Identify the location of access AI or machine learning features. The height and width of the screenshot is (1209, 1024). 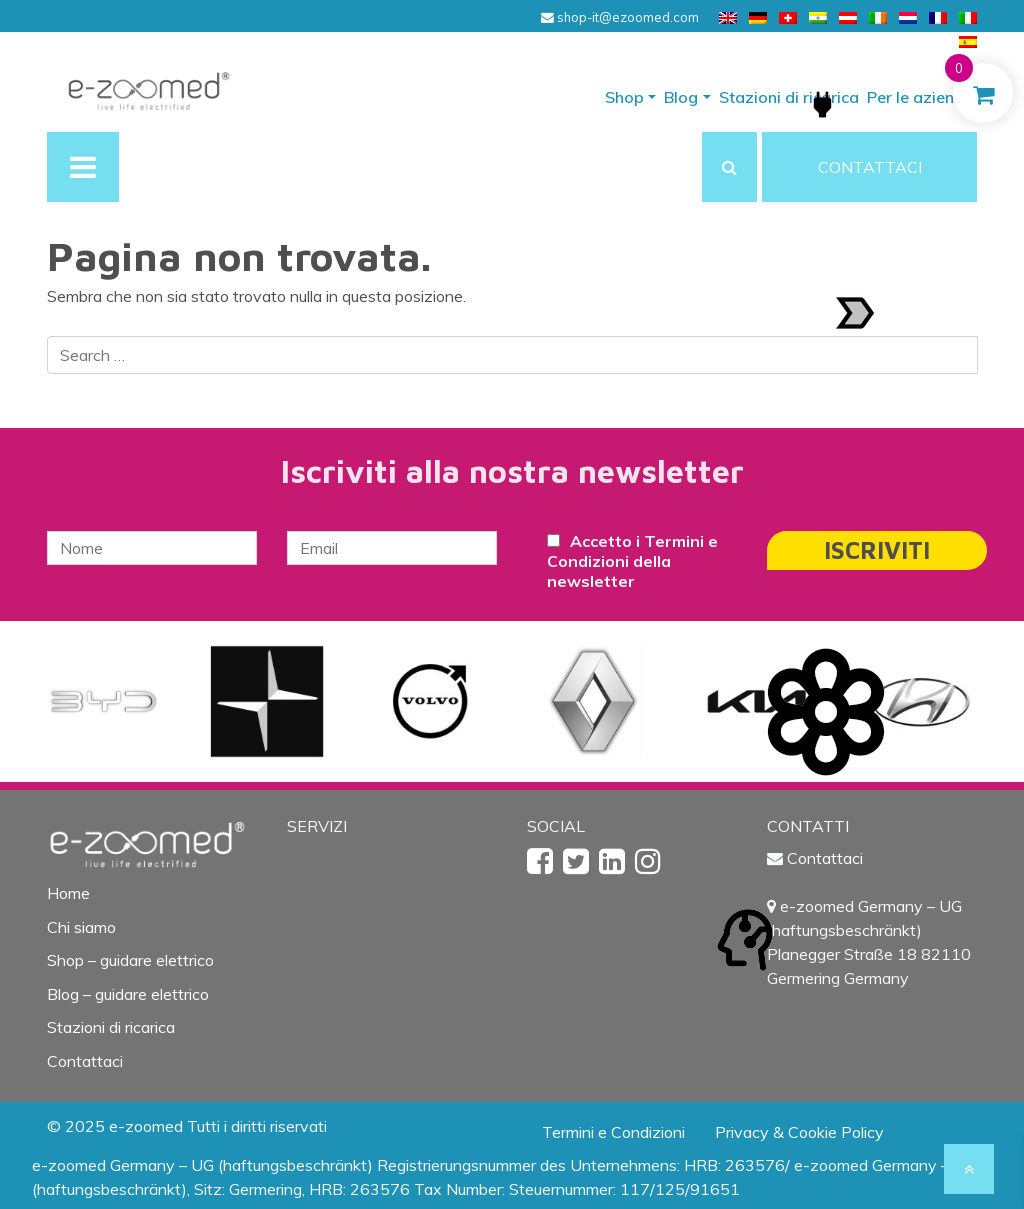
(746, 940).